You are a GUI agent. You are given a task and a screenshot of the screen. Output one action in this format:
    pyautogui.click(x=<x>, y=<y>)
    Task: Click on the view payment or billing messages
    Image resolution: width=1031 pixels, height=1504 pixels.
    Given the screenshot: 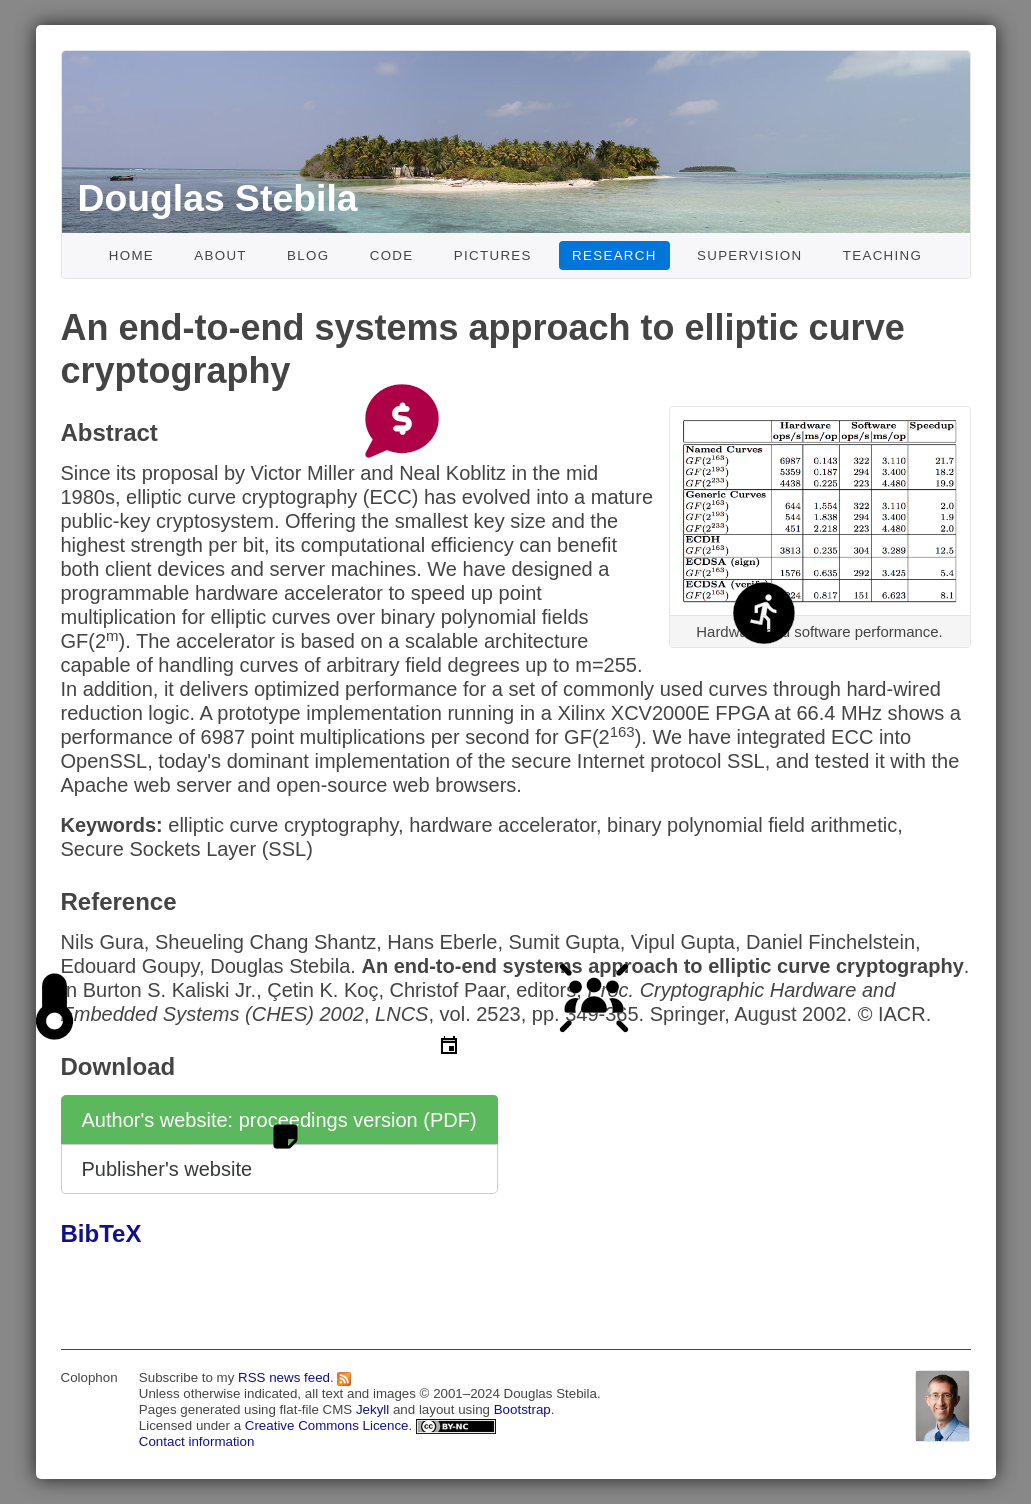 What is the action you would take?
    pyautogui.click(x=402, y=421)
    